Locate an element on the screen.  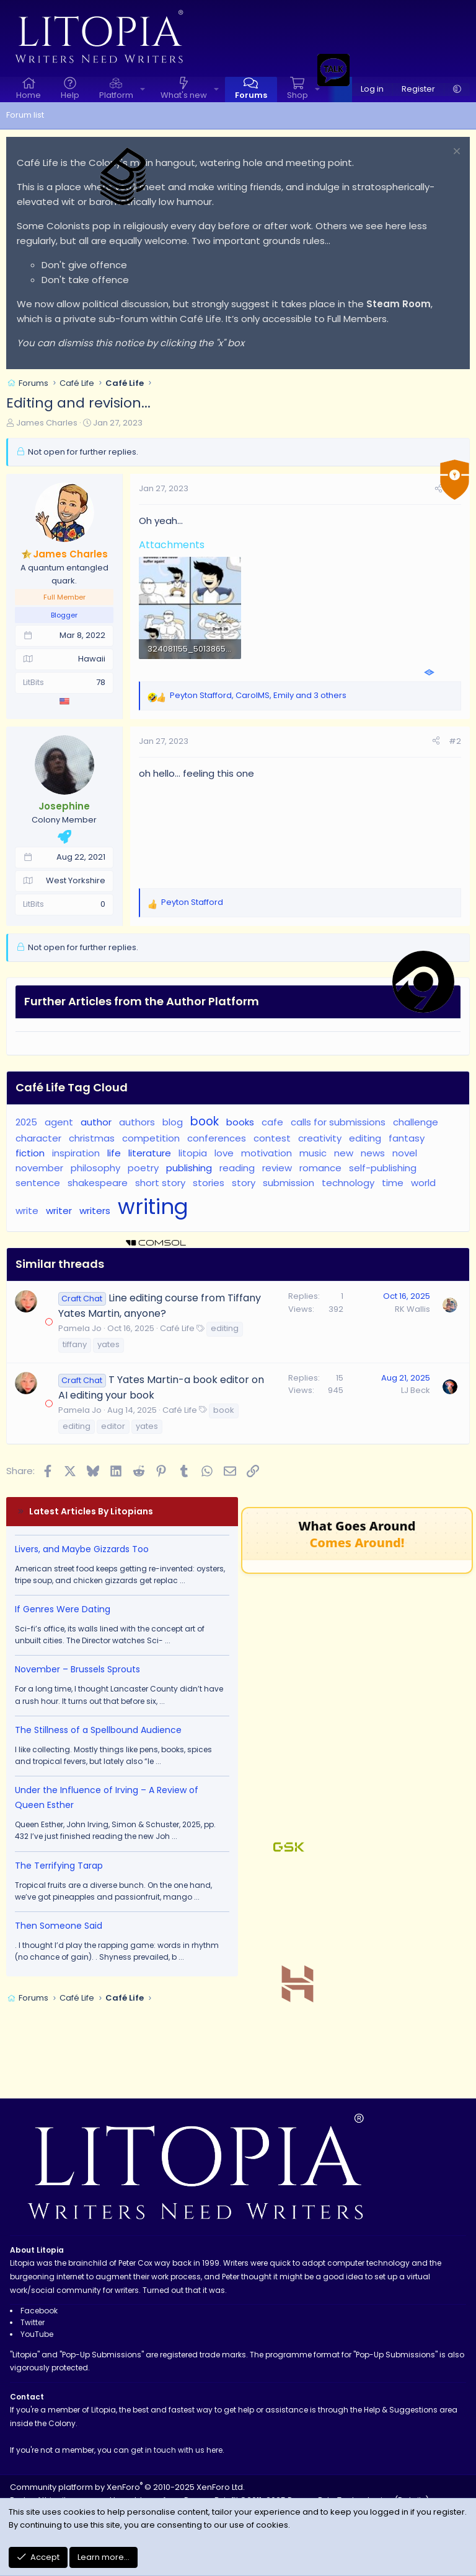
spring security framework logo is located at coordinates (454, 479).